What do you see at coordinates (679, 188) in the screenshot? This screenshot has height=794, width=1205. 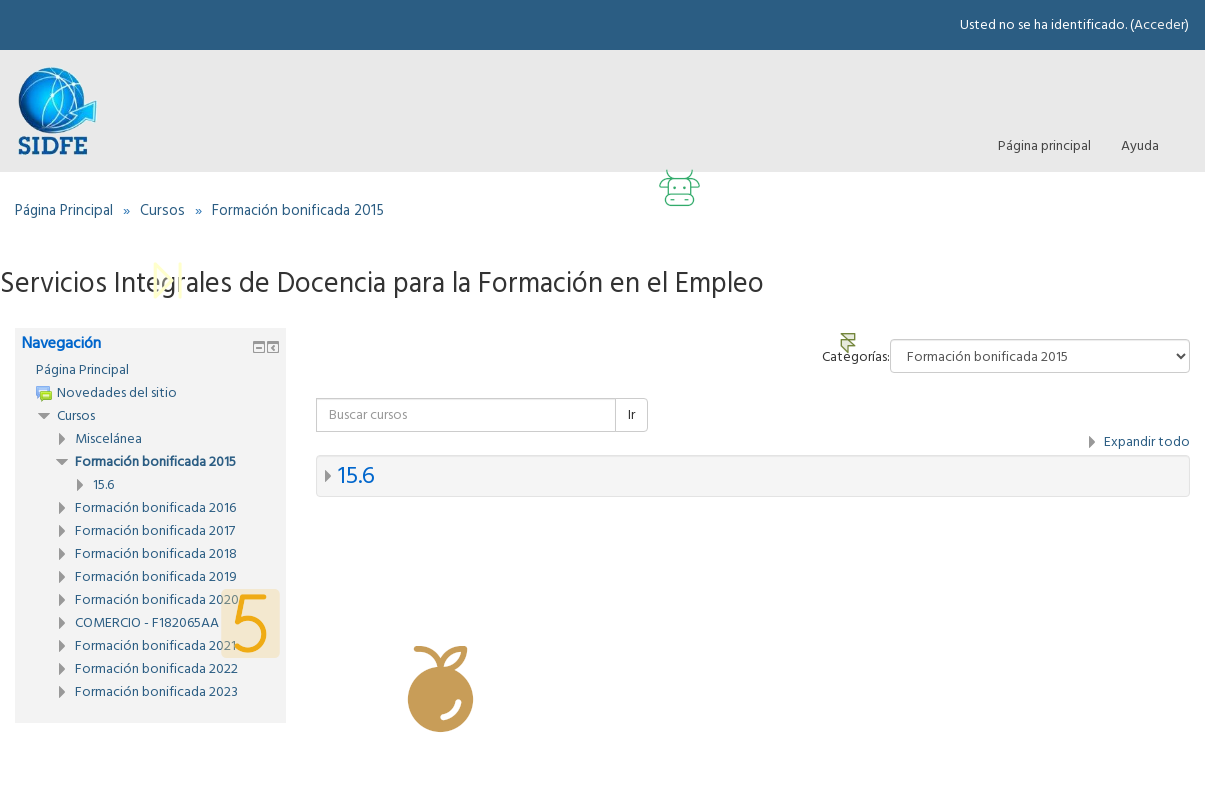 I see `access farm or agricultural features` at bounding box center [679, 188].